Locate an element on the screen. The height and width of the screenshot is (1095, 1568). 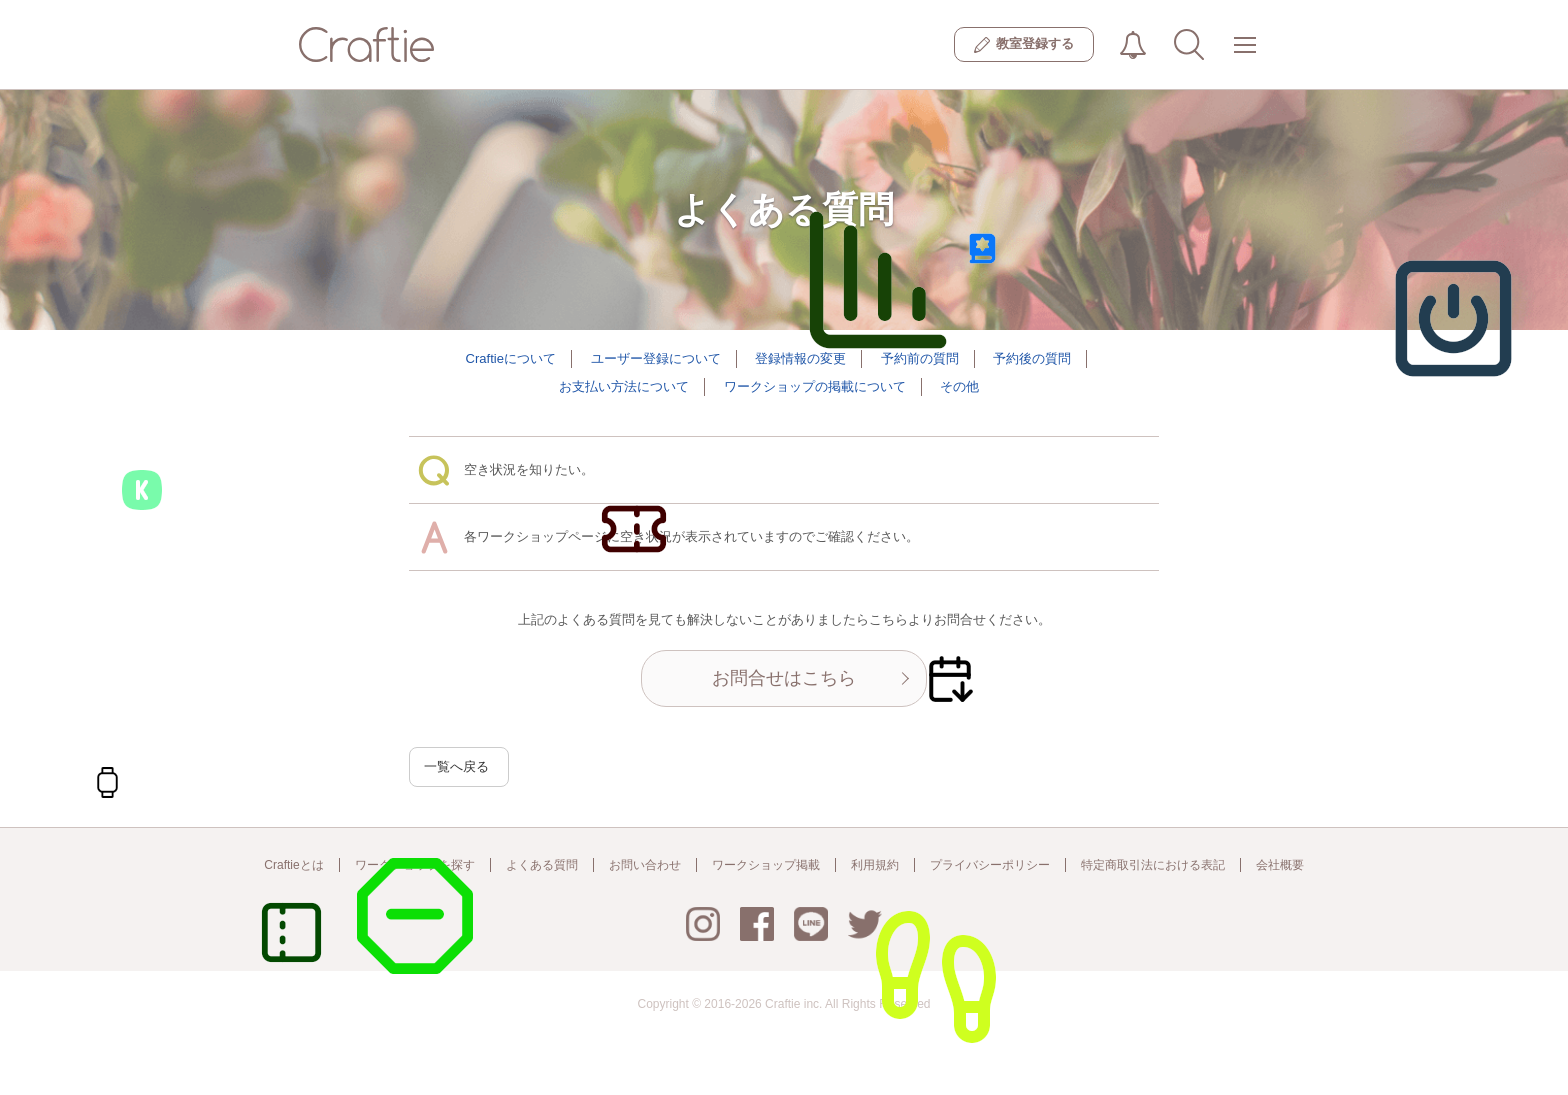
view declining metrics or statistics is located at coordinates (878, 280).